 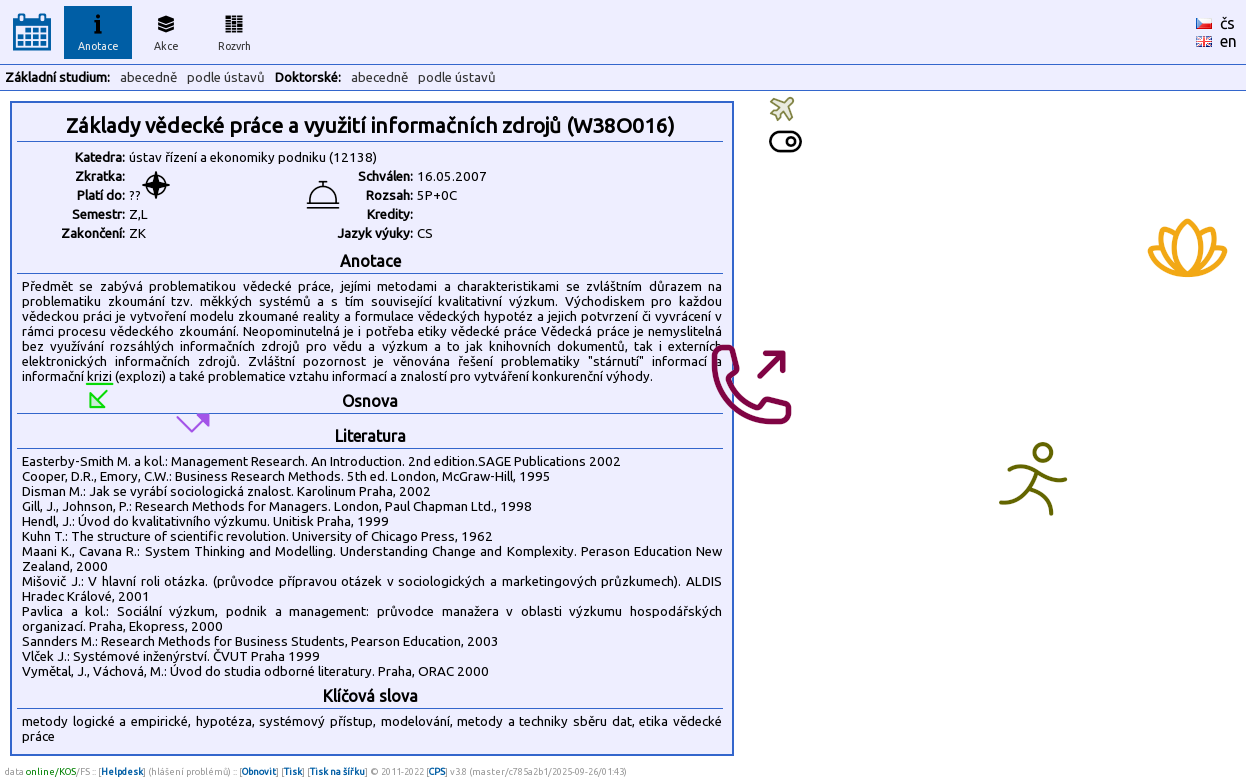 I want to click on reply to a message or email, so click(x=193, y=422).